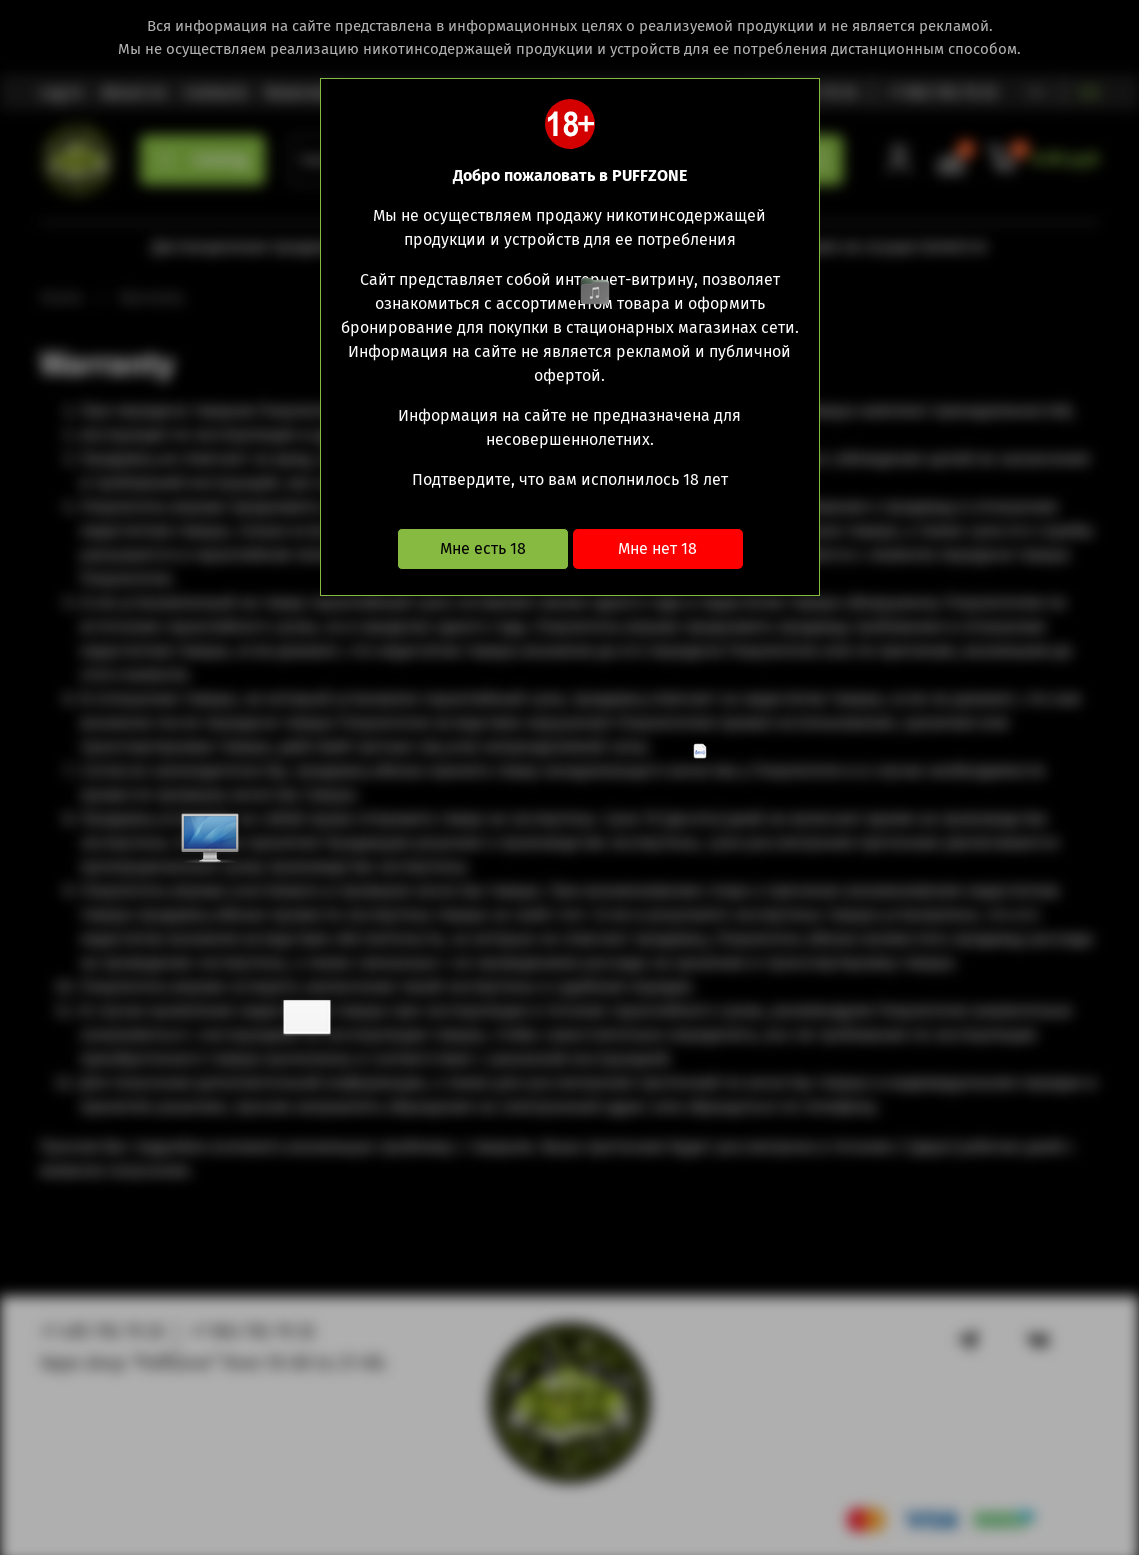  What do you see at coordinates (595, 291) in the screenshot?
I see `open your music folder` at bounding box center [595, 291].